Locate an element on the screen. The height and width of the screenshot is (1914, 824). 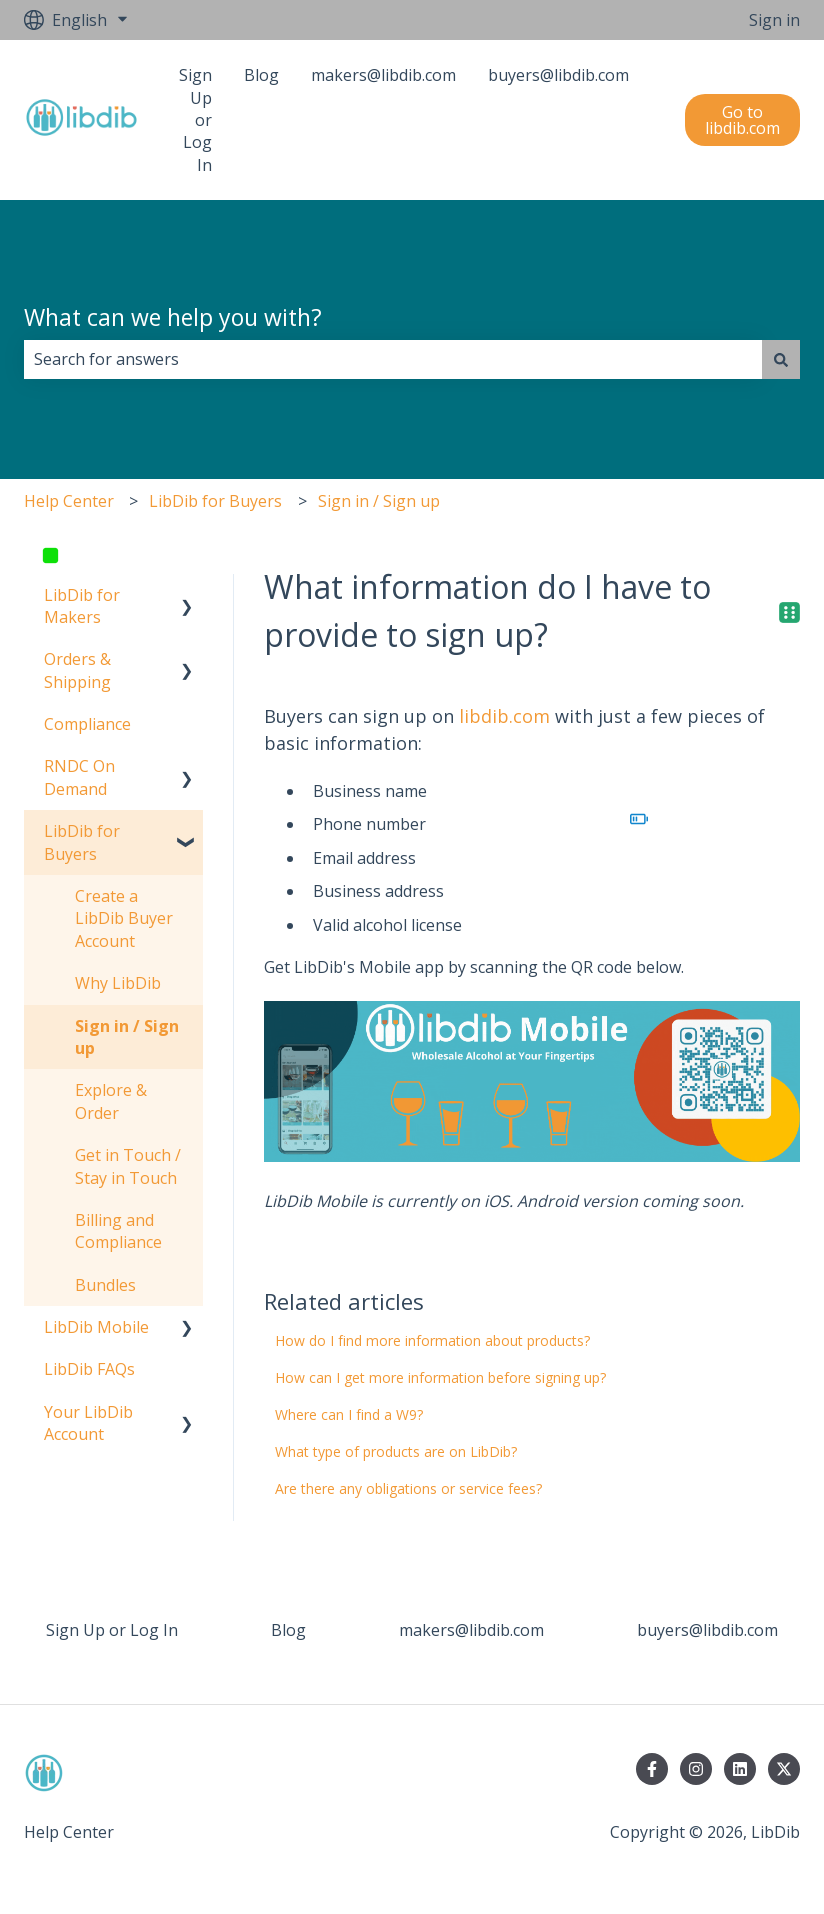
stop media playback is located at coordinates (50, 555).